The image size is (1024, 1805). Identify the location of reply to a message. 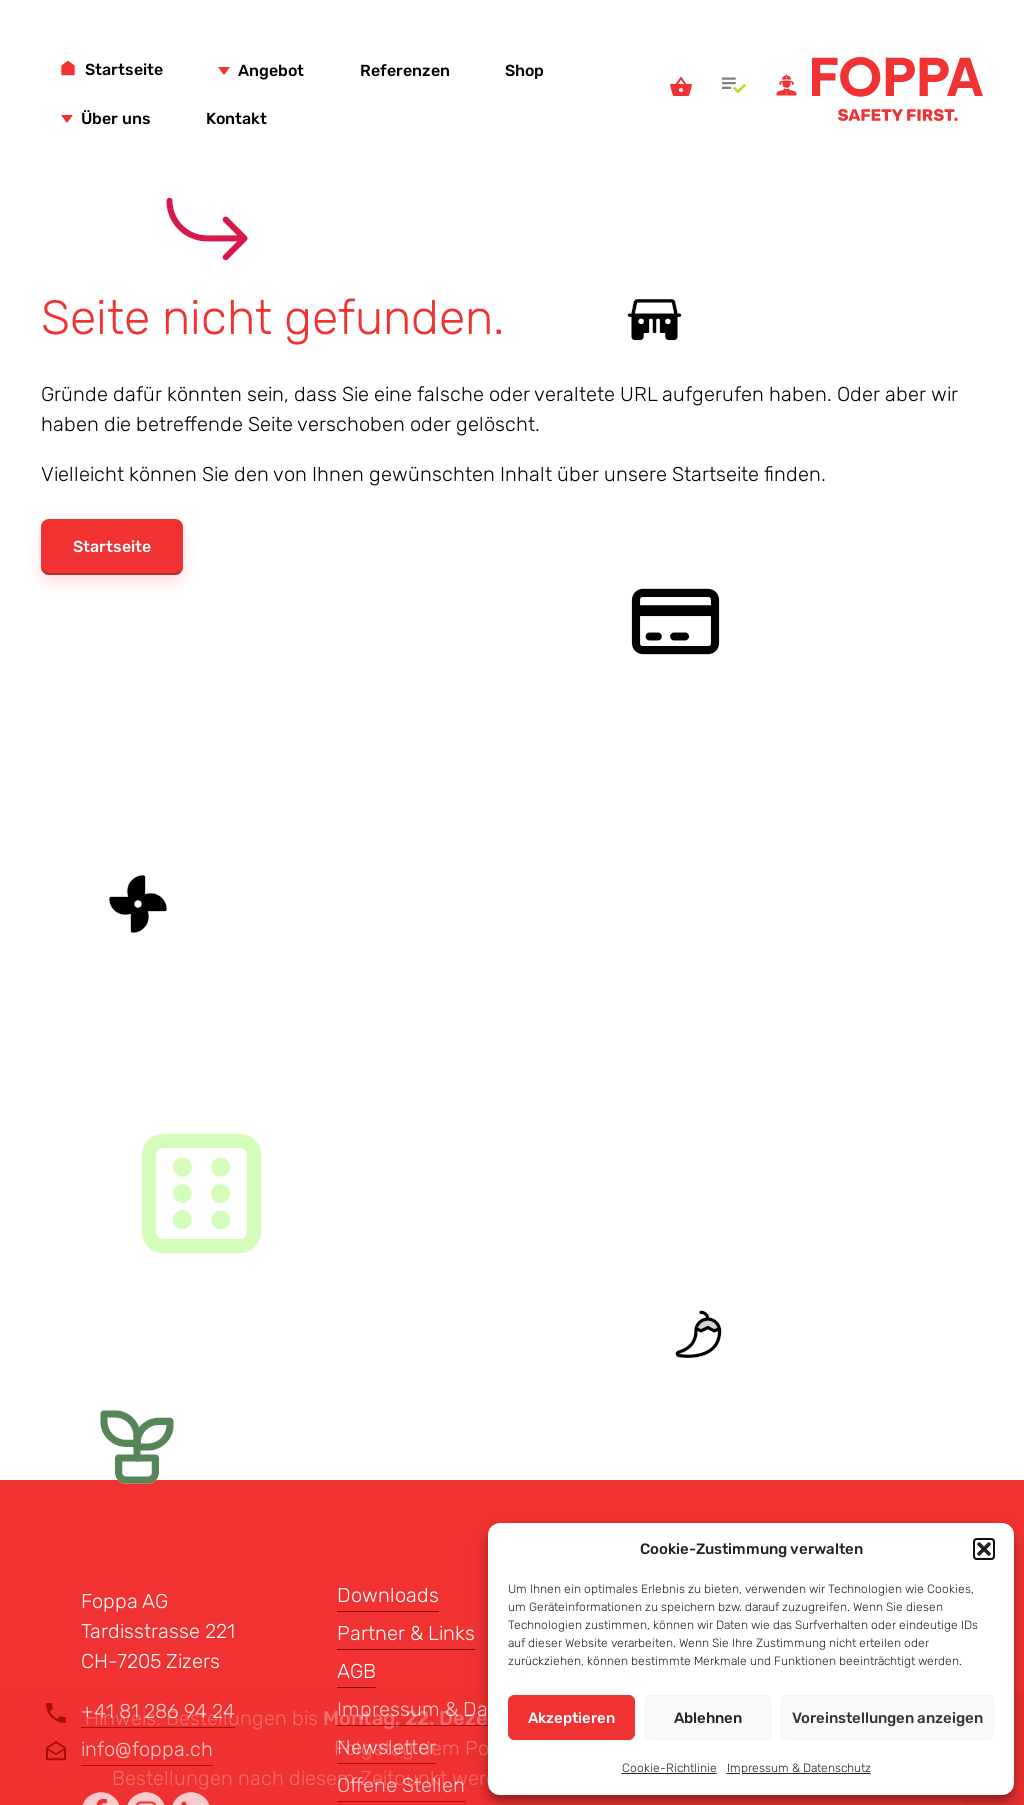
(207, 229).